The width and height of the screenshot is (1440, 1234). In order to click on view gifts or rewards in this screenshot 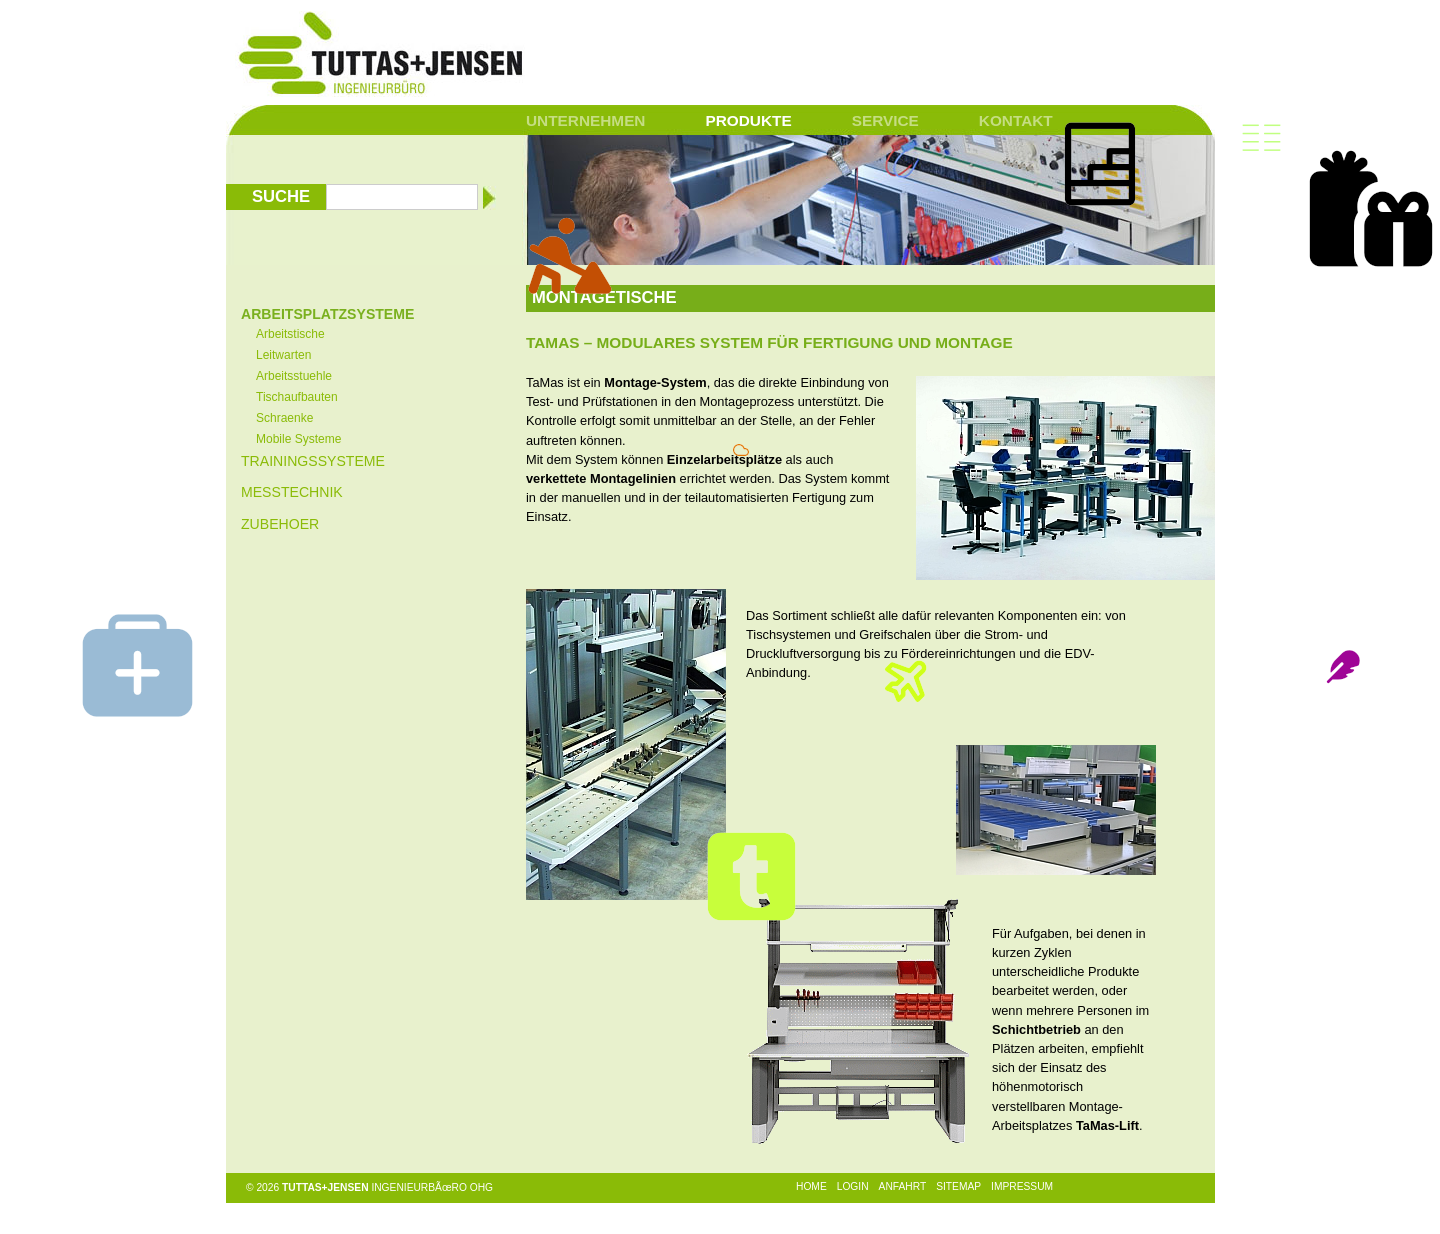, I will do `click(1371, 212)`.